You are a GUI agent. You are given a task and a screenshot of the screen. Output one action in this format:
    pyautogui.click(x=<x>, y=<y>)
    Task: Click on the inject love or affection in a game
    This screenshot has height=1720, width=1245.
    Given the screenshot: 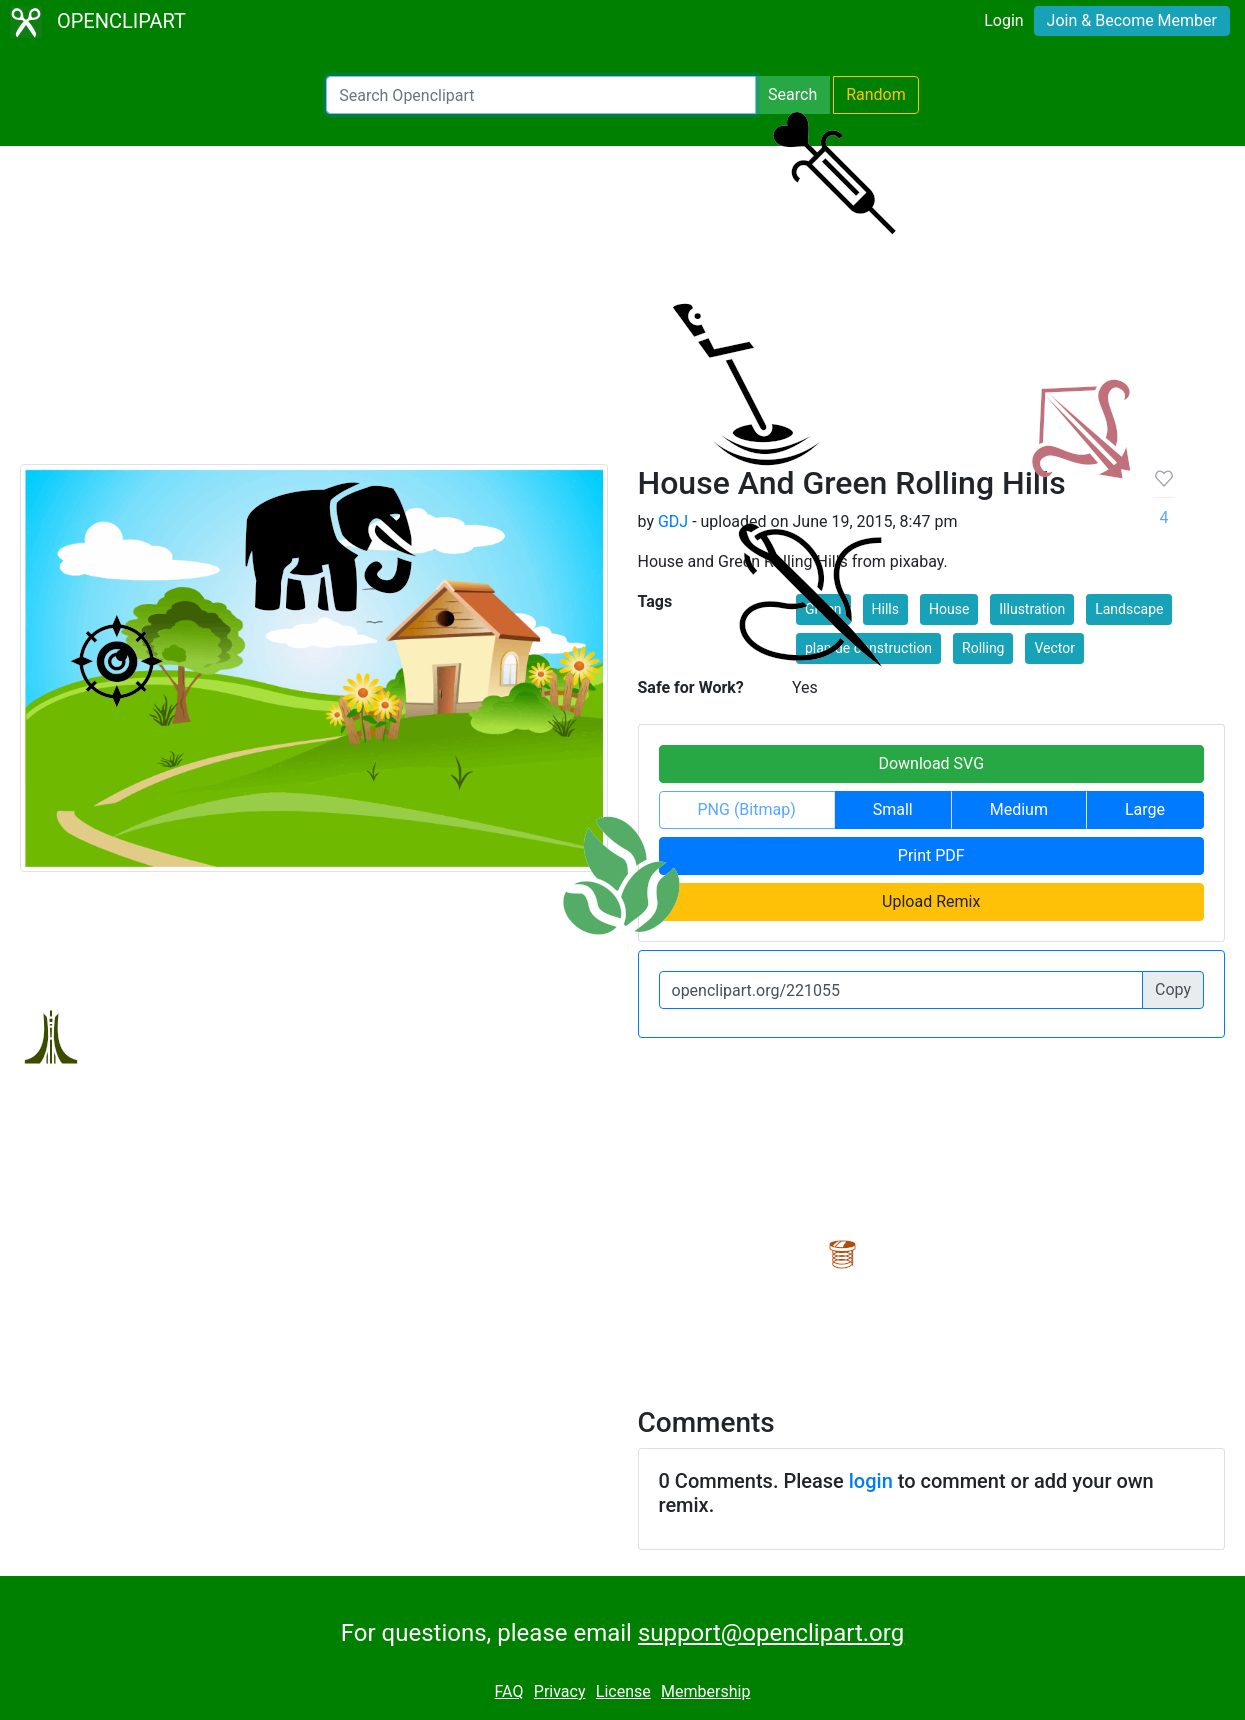 What is the action you would take?
    pyautogui.click(x=835, y=174)
    